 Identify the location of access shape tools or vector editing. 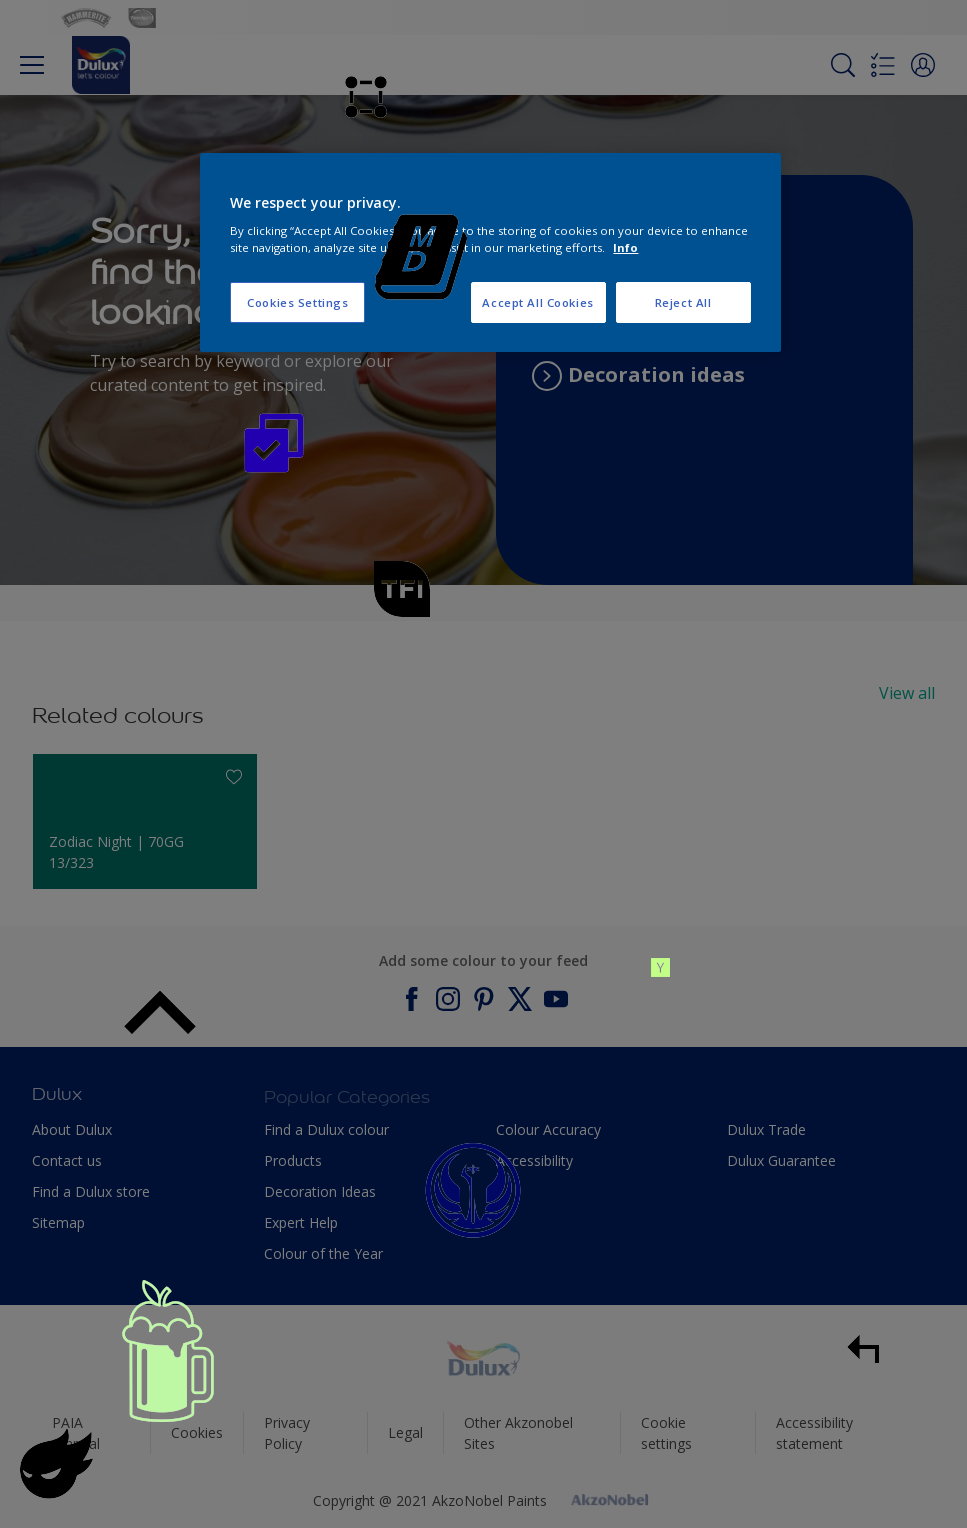
(366, 97).